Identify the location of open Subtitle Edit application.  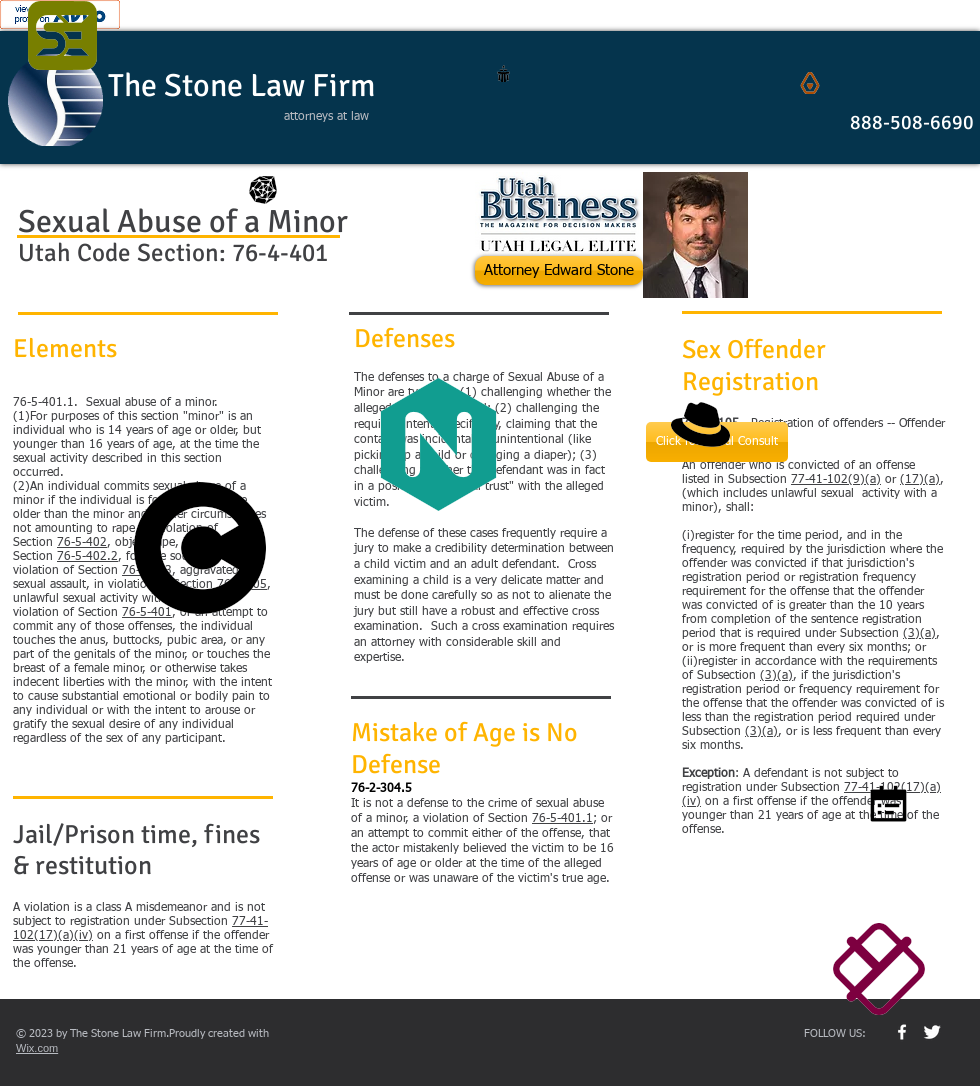
(62, 35).